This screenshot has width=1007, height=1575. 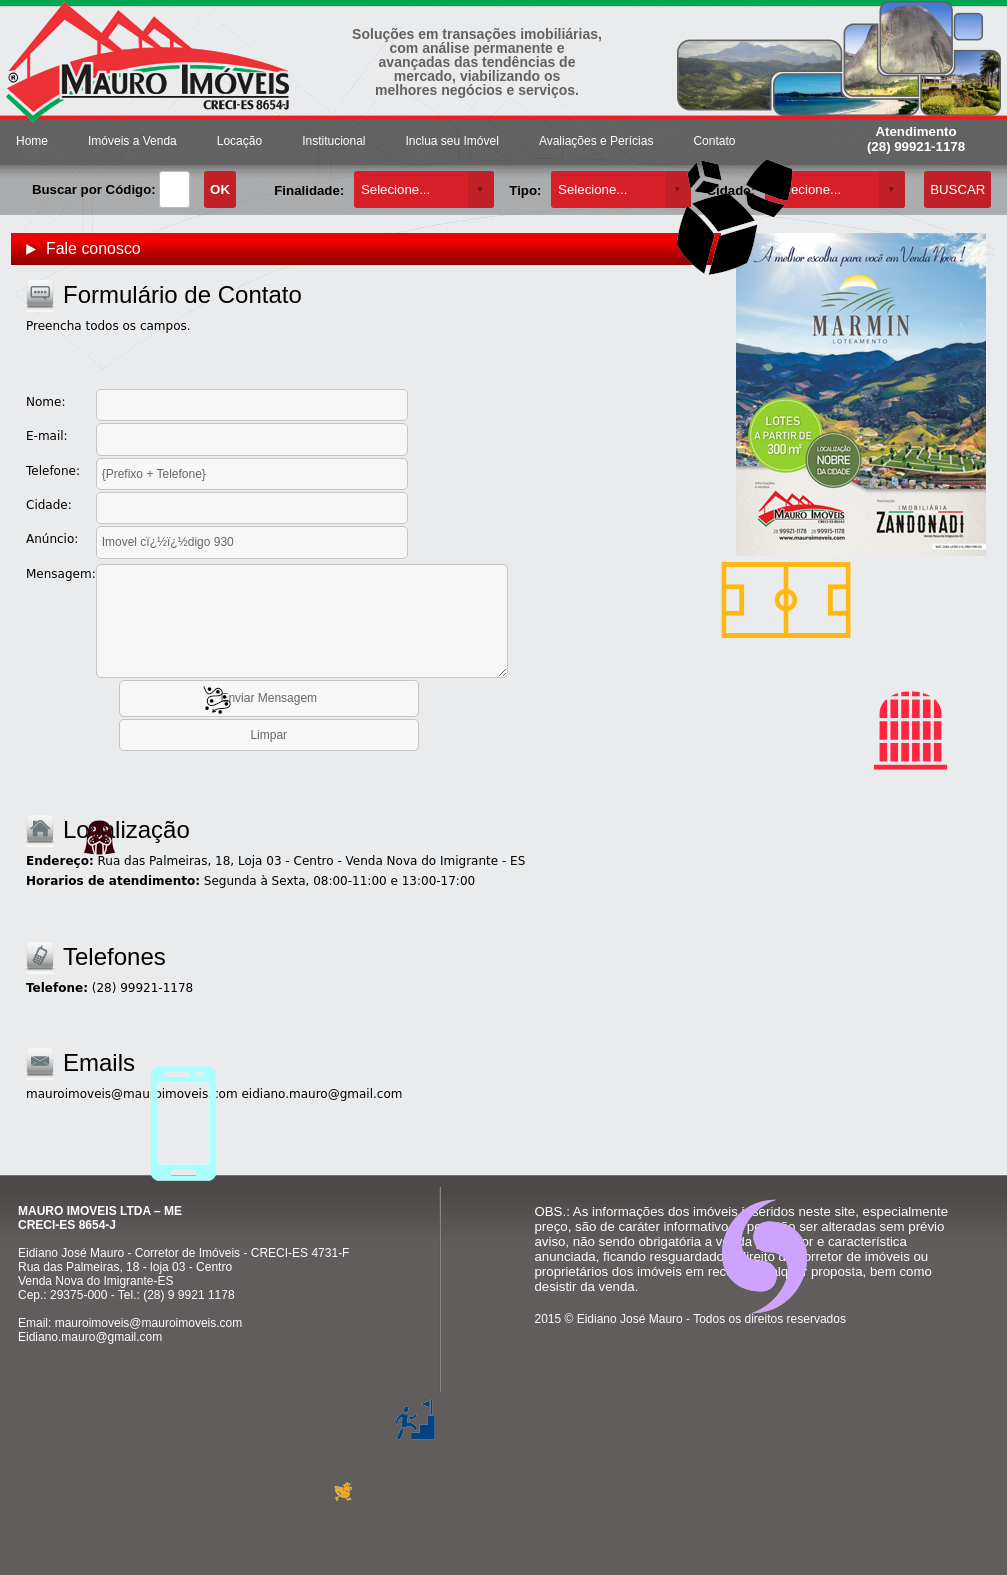 I want to click on indicates mobile device or smartphone compatibility, so click(x=183, y=1123).